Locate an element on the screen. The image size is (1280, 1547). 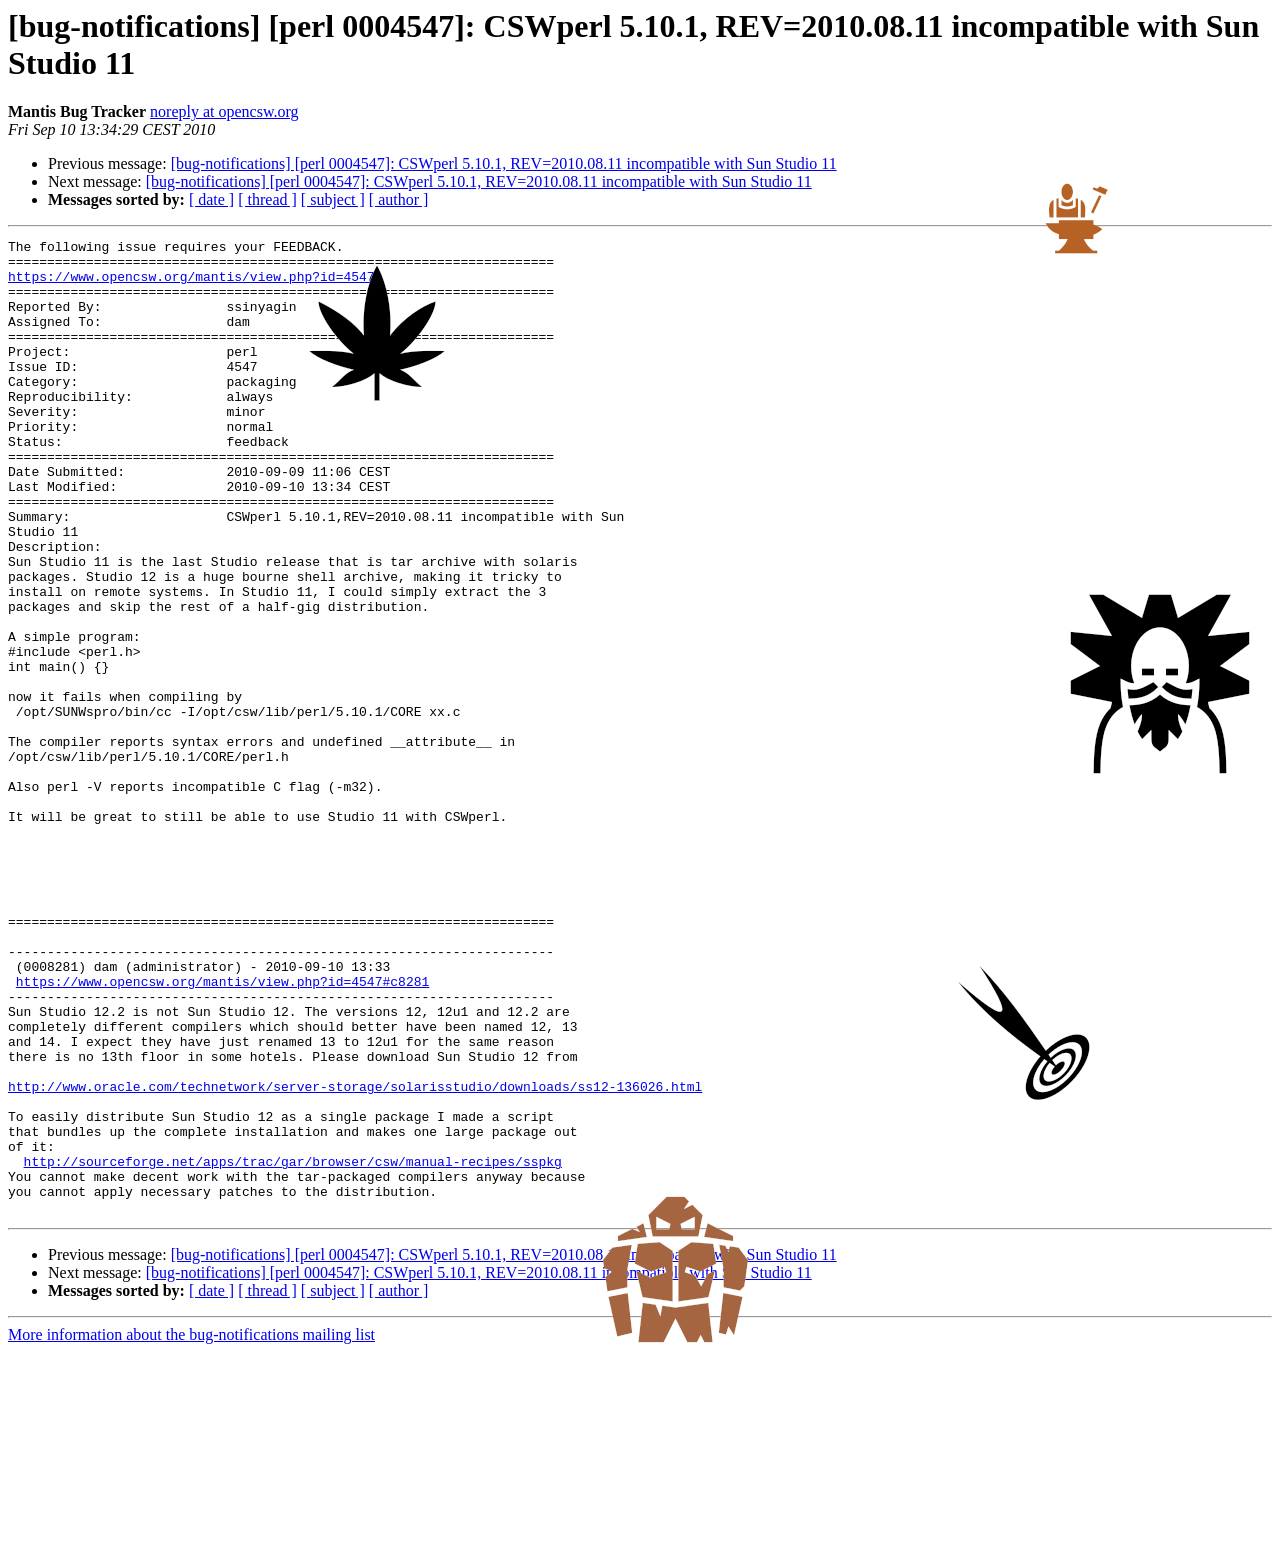
browse hemp or cannabis-related products is located at coordinates (377, 333).